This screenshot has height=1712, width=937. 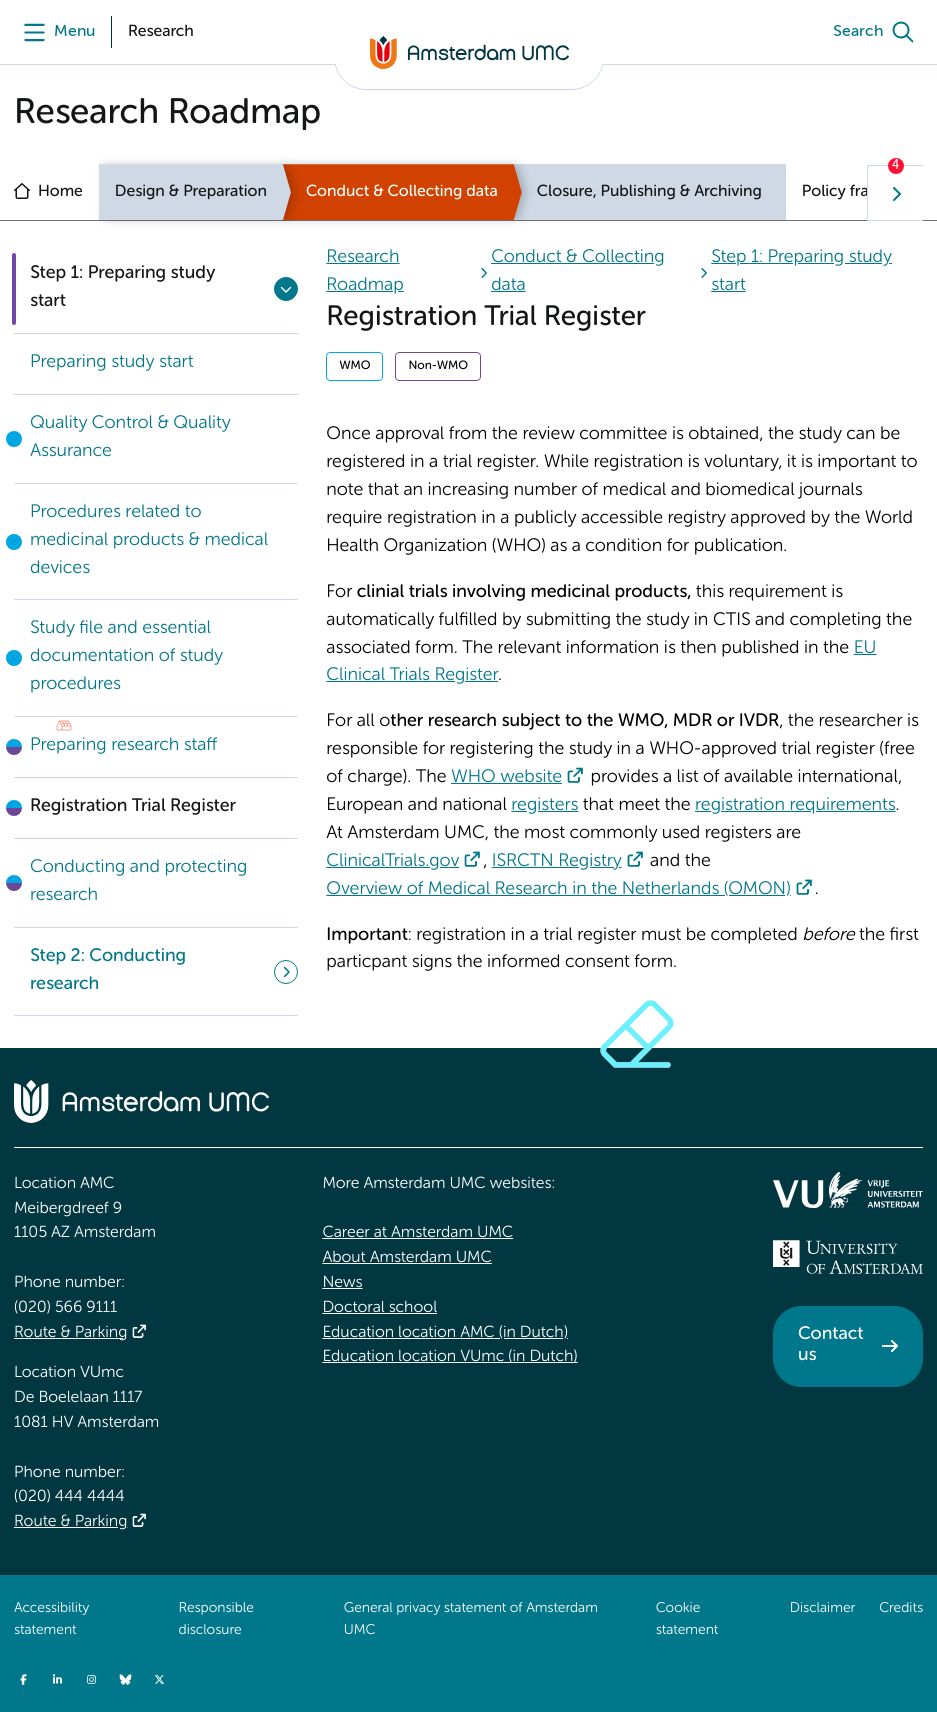 What do you see at coordinates (64, 726) in the screenshot?
I see `view solar panel or renewable energy settings` at bounding box center [64, 726].